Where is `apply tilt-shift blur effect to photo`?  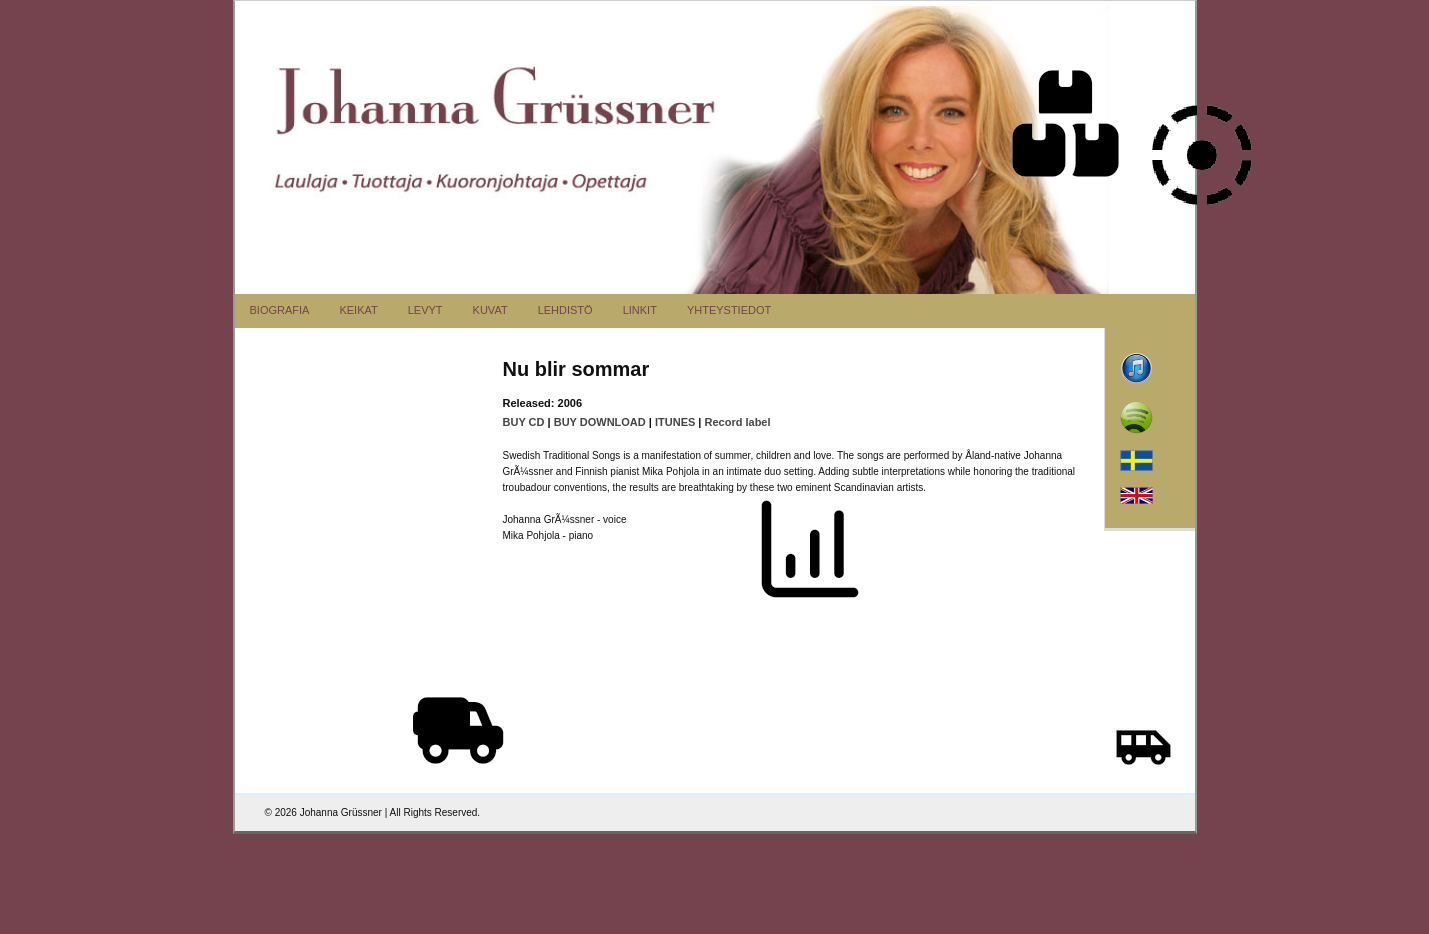 apply tilt-shift blur effect to photo is located at coordinates (1202, 155).